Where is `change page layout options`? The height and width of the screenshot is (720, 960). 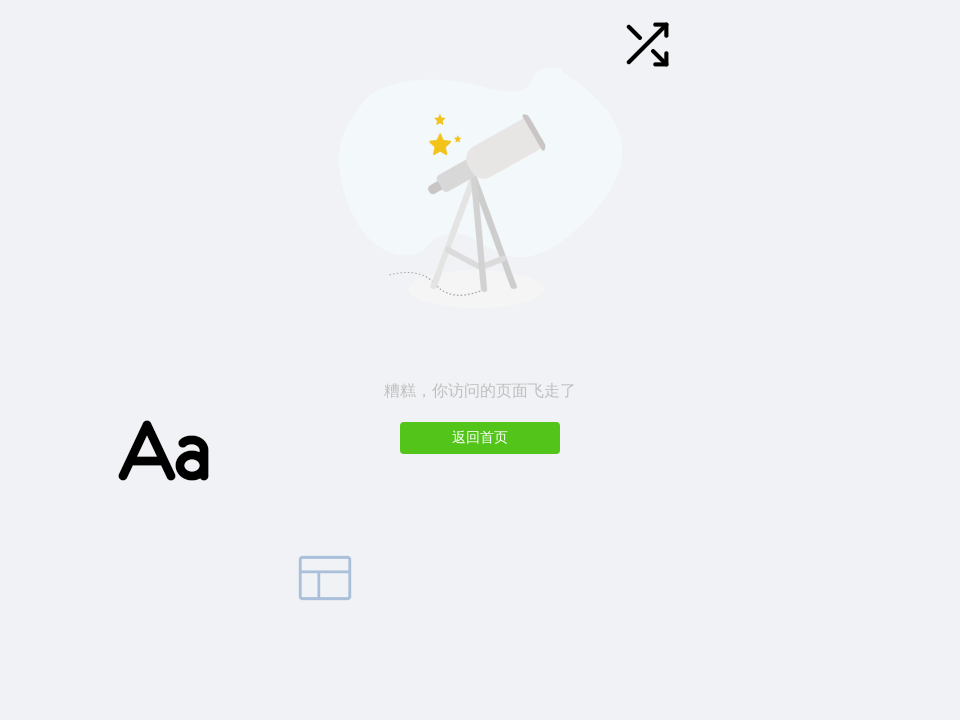
change page layout options is located at coordinates (325, 578).